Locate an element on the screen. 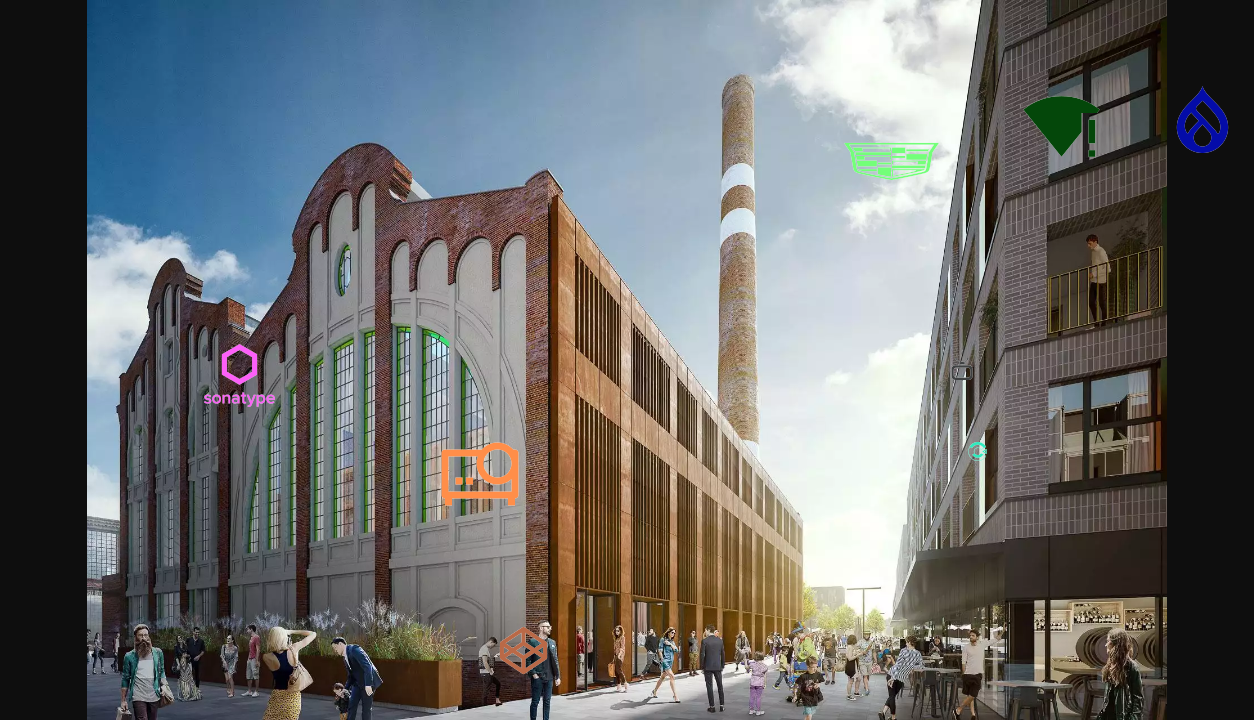 The height and width of the screenshot is (720, 1254). open the MyShows app is located at coordinates (962, 369).